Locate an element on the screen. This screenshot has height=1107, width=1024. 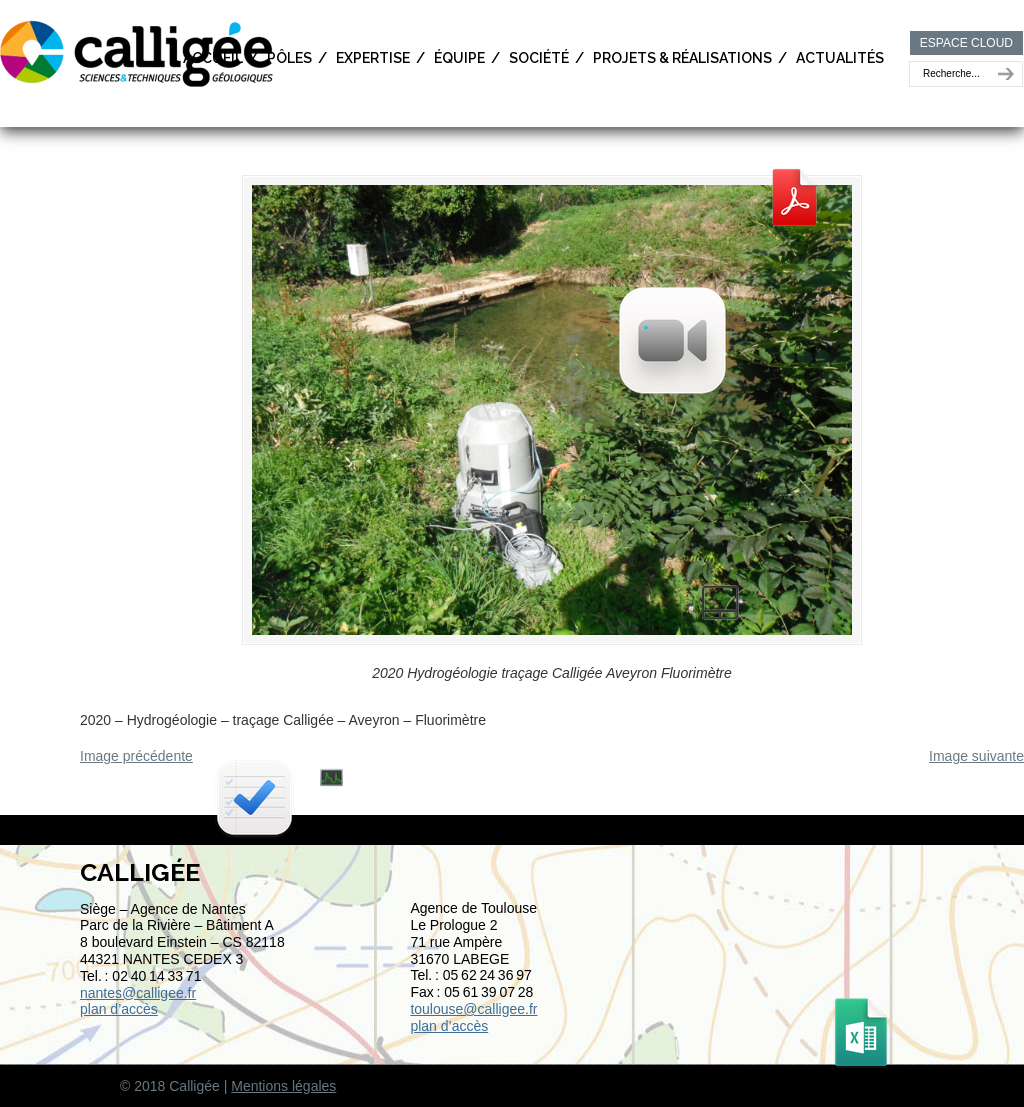
touchpad or trackpad input device is located at coordinates (721, 602).